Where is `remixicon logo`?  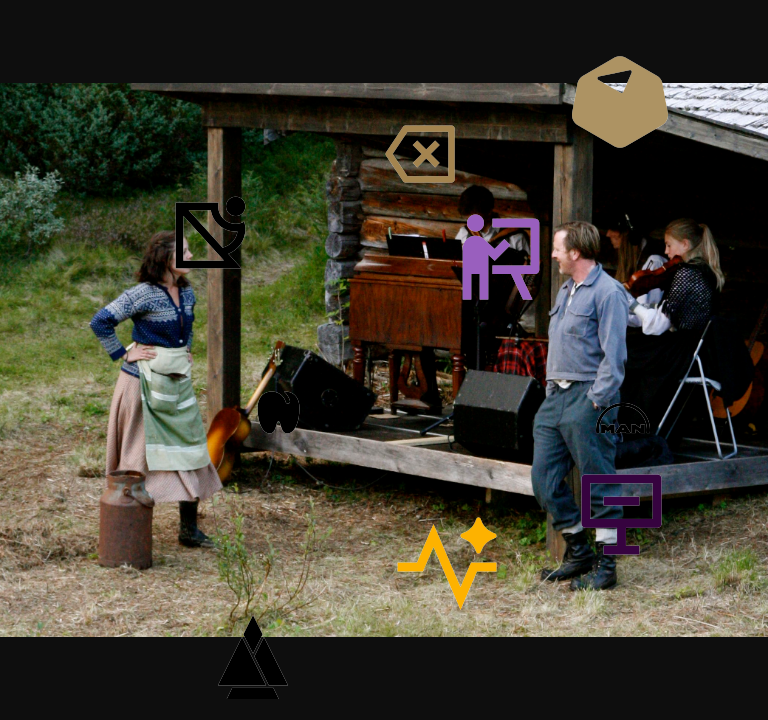 remixicon logo is located at coordinates (210, 233).